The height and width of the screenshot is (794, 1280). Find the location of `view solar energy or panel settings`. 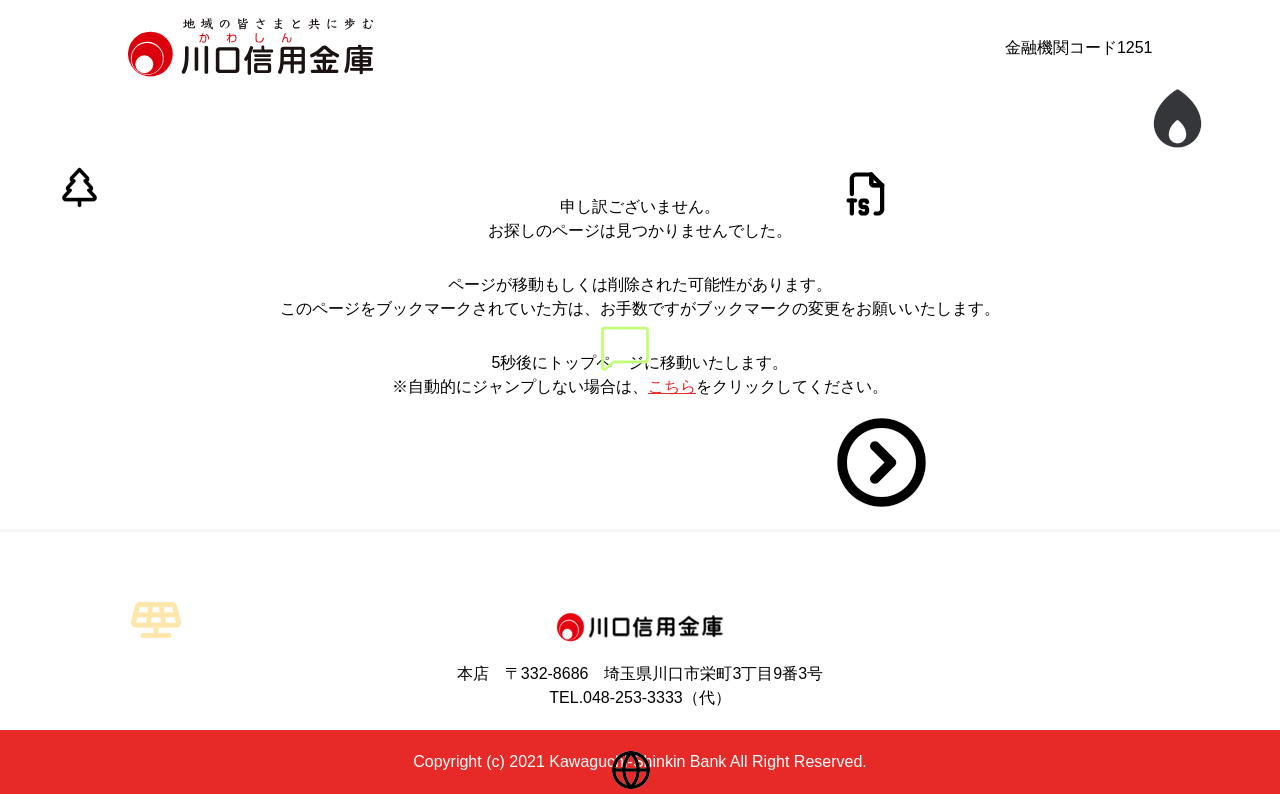

view solar energy or panel settings is located at coordinates (156, 620).